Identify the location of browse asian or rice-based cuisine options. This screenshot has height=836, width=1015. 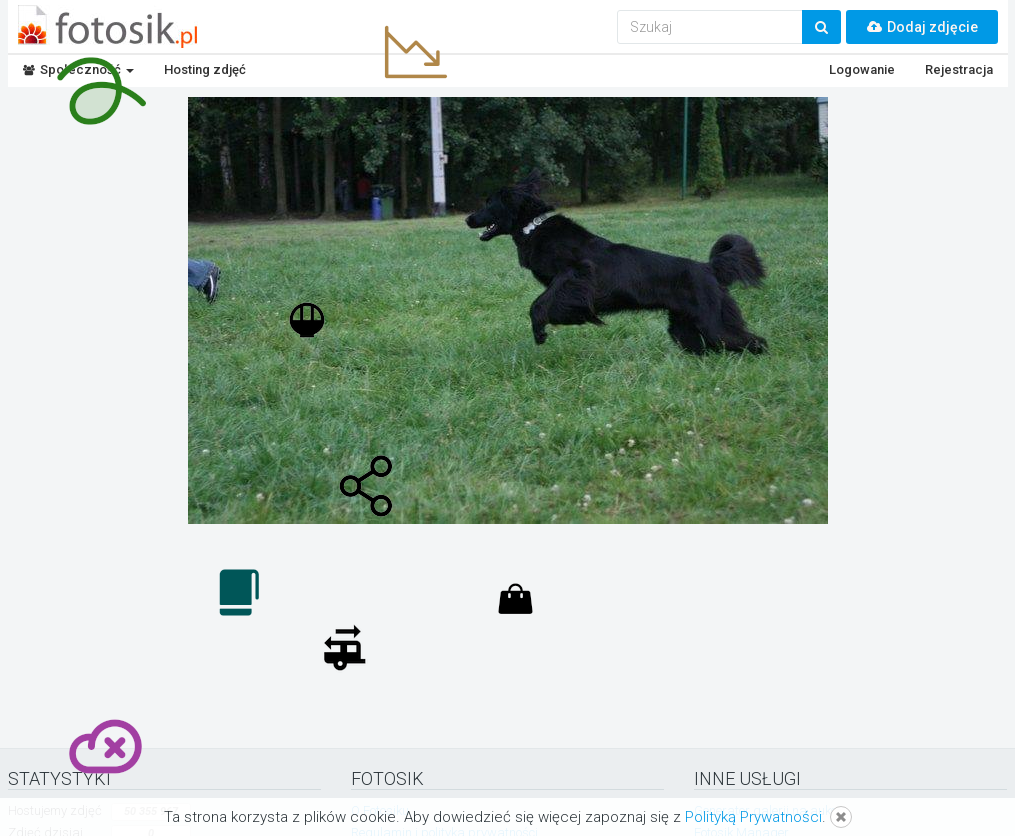
(307, 320).